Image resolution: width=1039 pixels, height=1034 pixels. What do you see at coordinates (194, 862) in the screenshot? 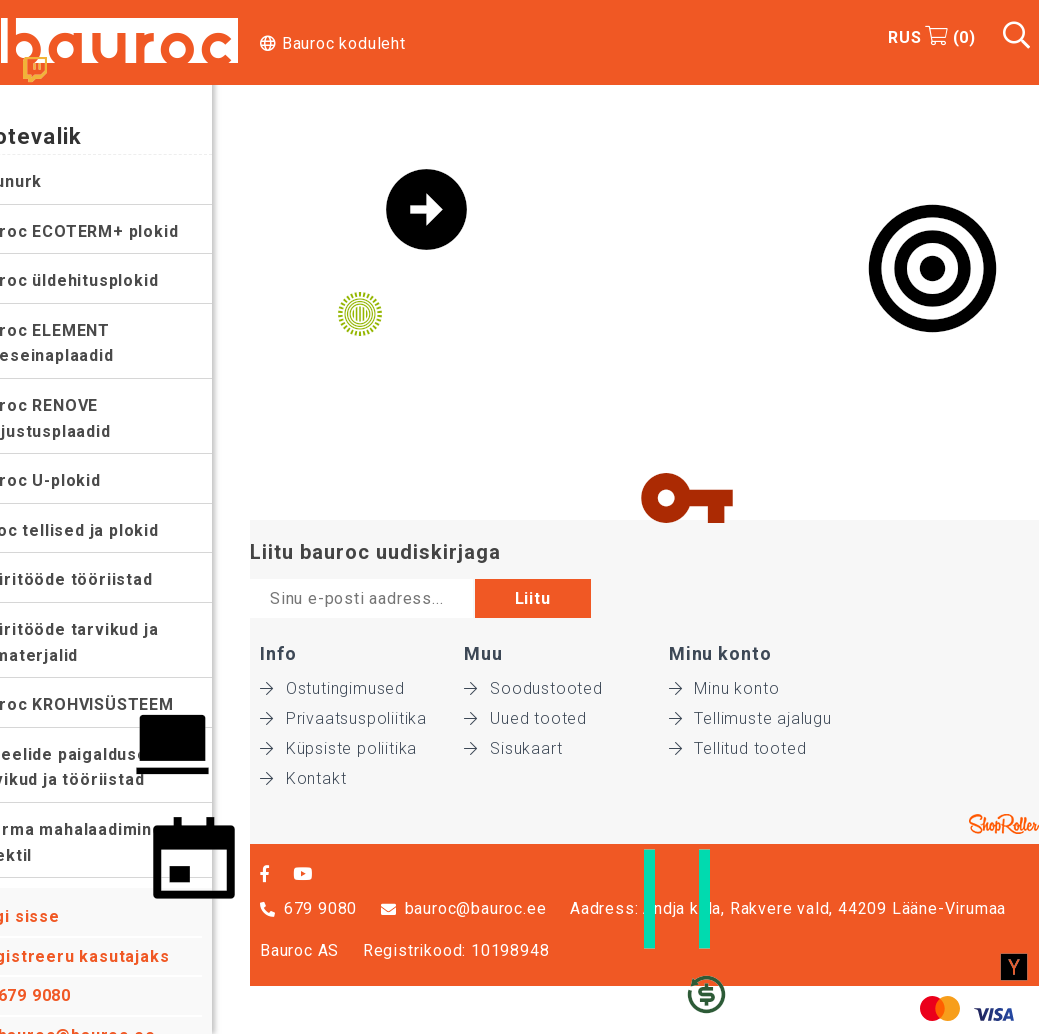
I see `view a scheduled event` at bounding box center [194, 862].